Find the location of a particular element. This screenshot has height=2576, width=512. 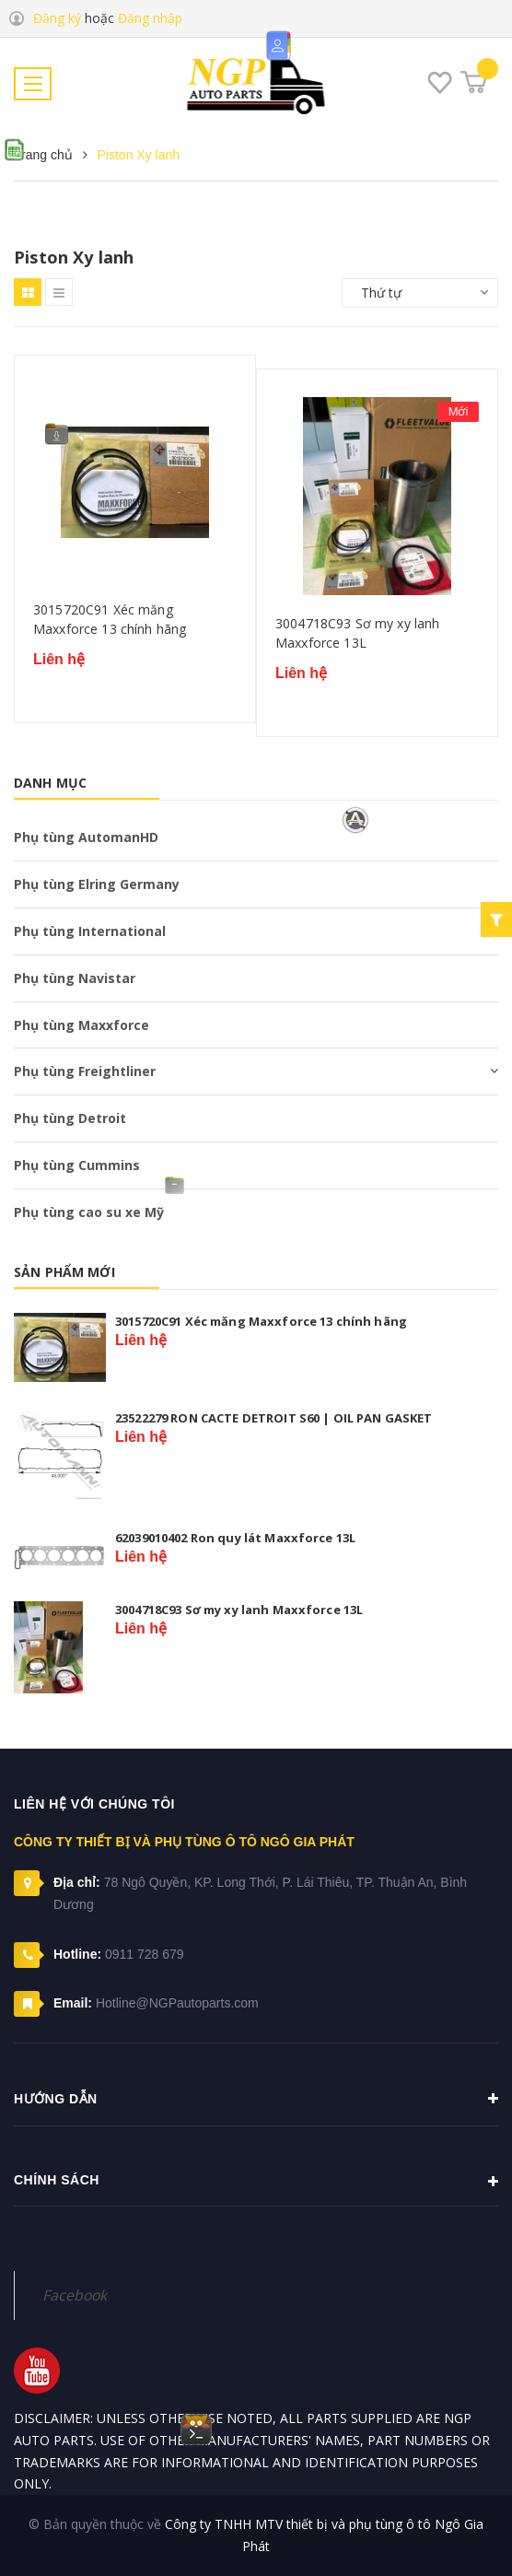

open kitty terminal emulator is located at coordinates (196, 2430).